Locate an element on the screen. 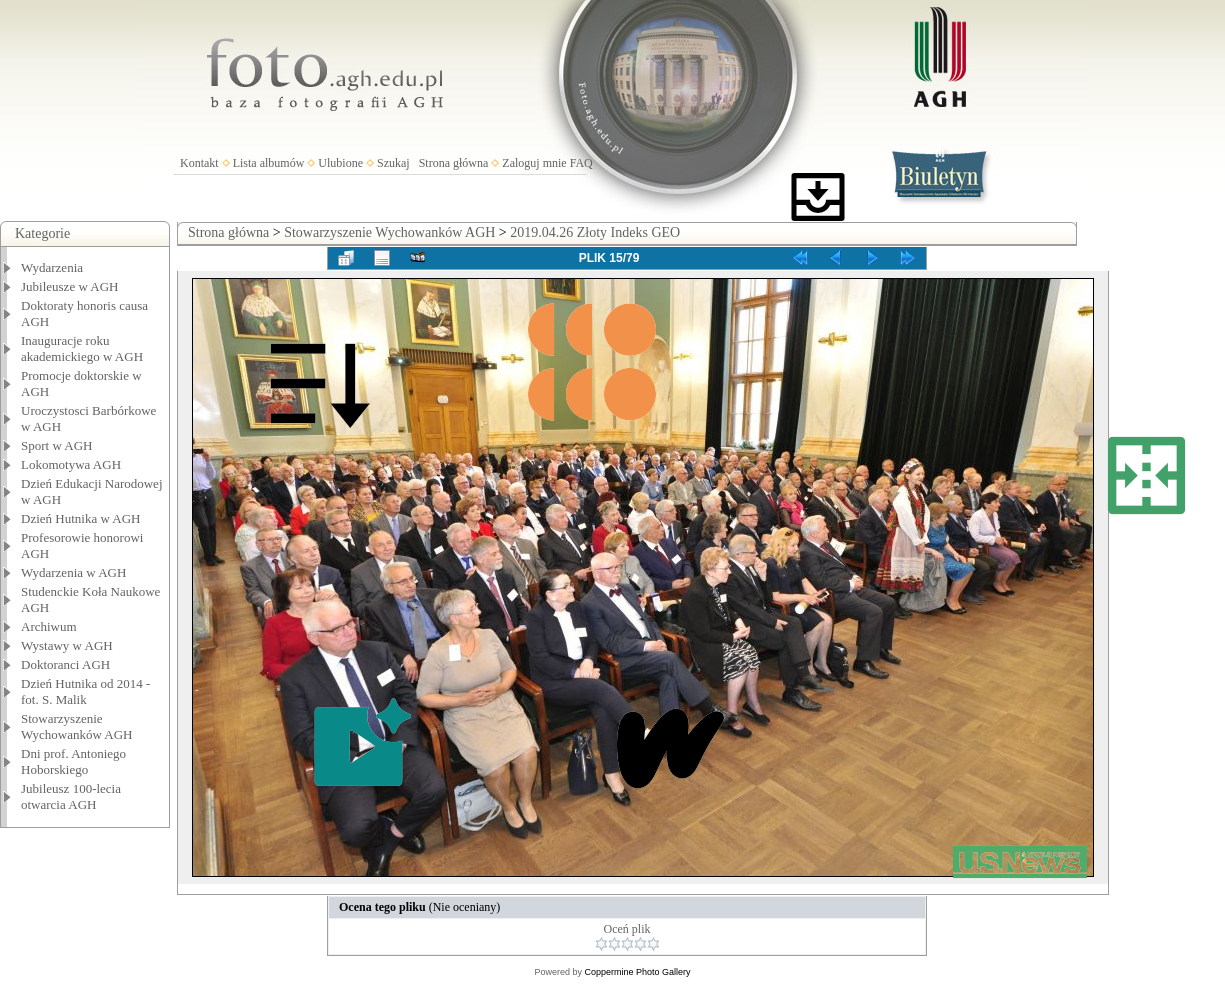 This screenshot has height=987, width=1225. sort items in descending order is located at coordinates (315, 383).